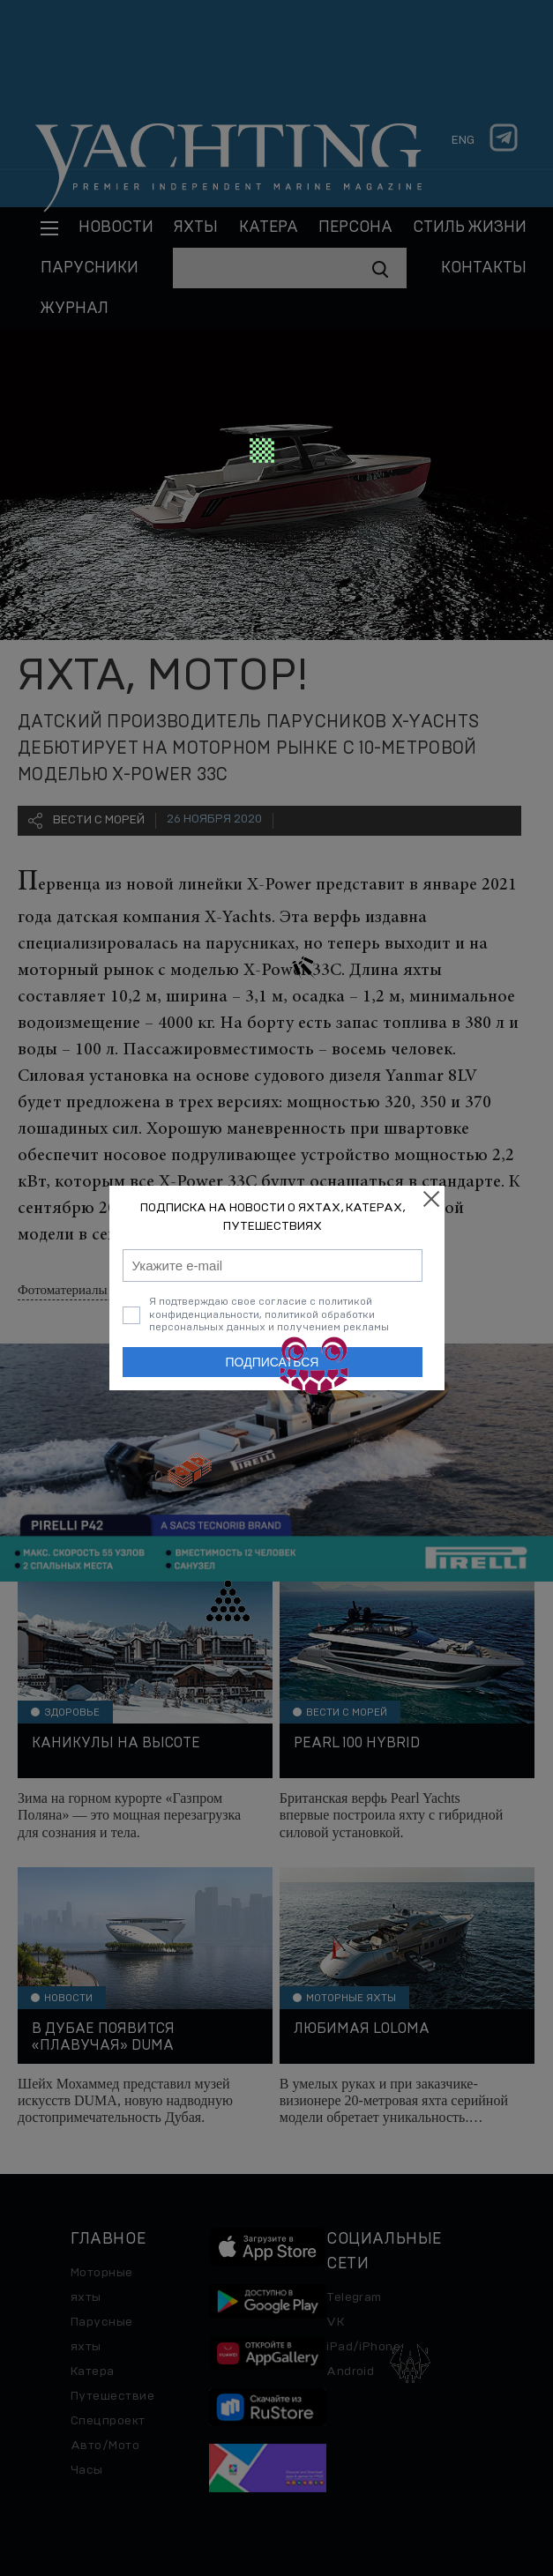 The width and height of the screenshot is (553, 2576). What do you see at coordinates (314, 1366) in the screenshot?
I see `a playful character or avatar icon` at bounding box center [314, 1366].